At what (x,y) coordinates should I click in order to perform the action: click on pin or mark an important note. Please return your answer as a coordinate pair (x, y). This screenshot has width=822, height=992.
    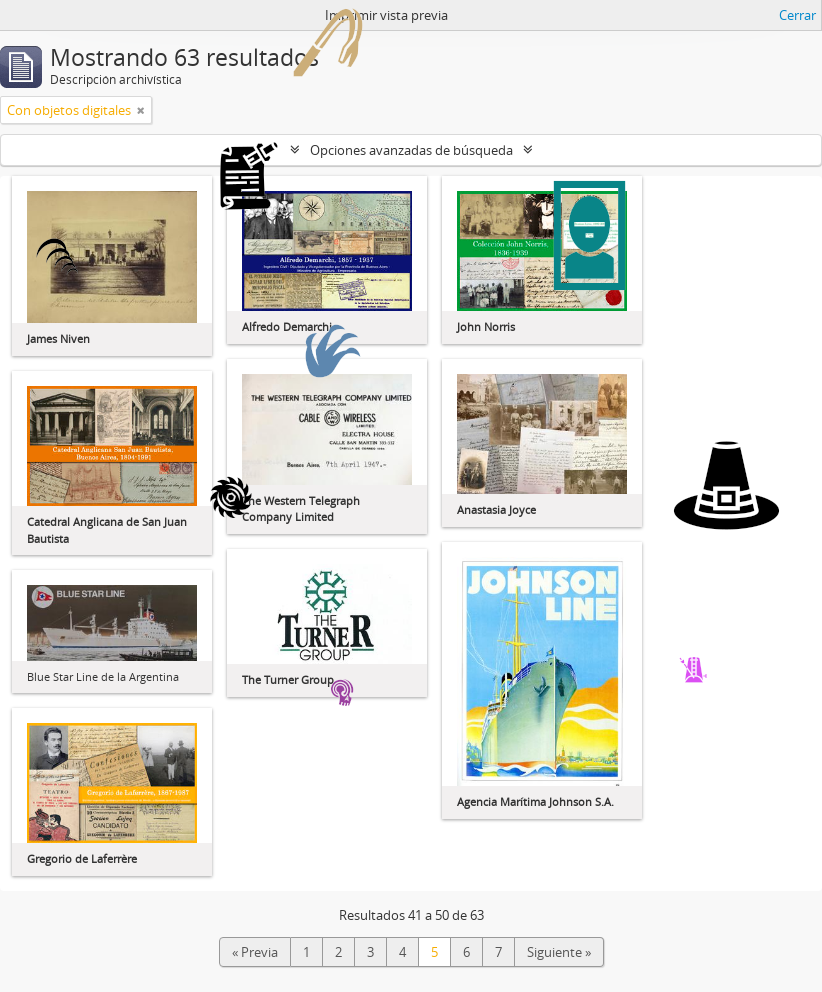
    Looking at the image, I should click on (246, 176).